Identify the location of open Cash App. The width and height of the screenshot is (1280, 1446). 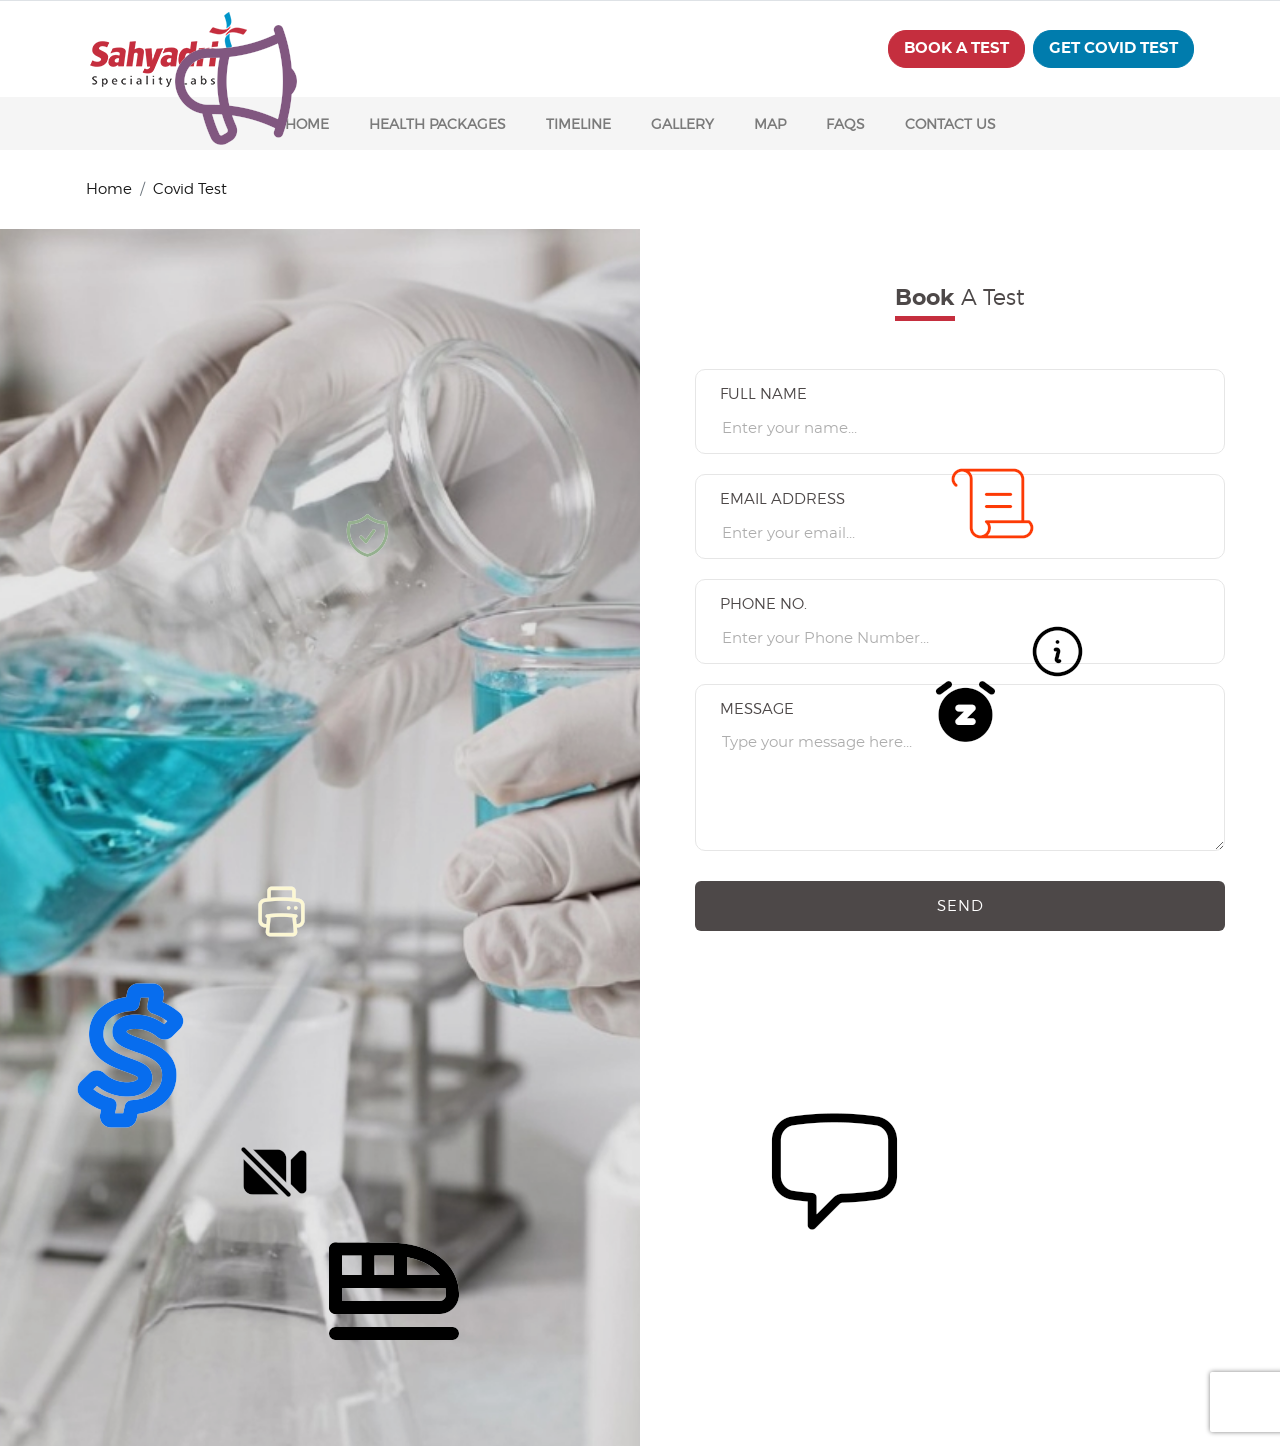
(130, 1055).